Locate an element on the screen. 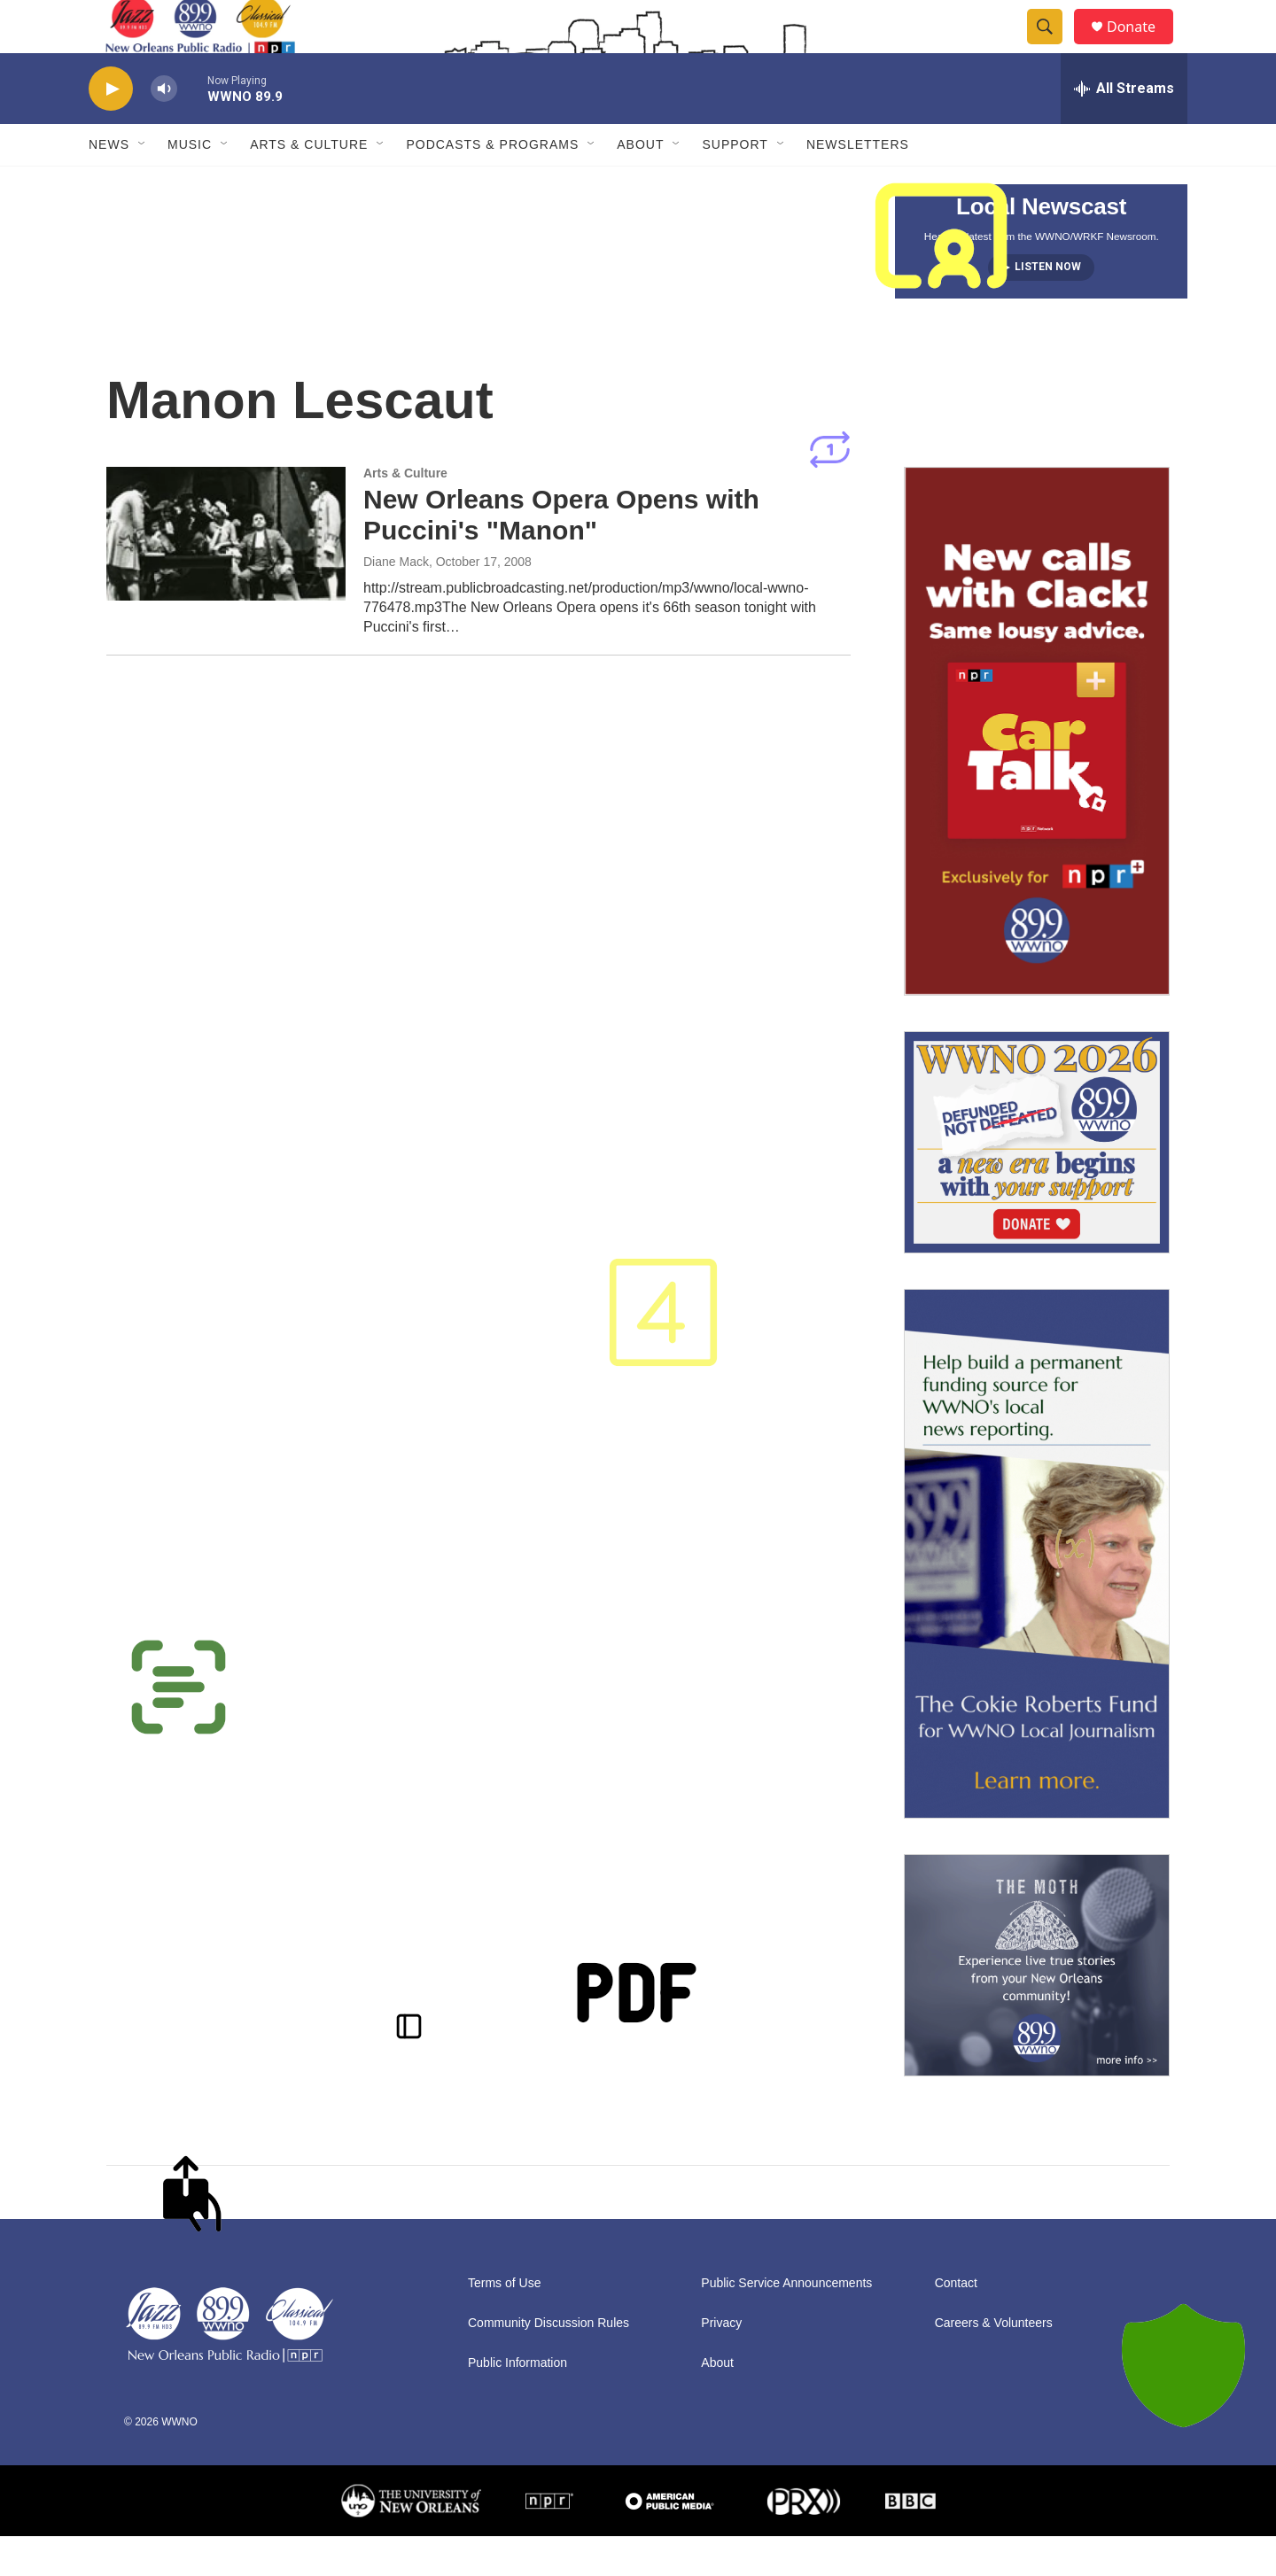  access teaching or presentation tools is located at coordinates (941, 236).